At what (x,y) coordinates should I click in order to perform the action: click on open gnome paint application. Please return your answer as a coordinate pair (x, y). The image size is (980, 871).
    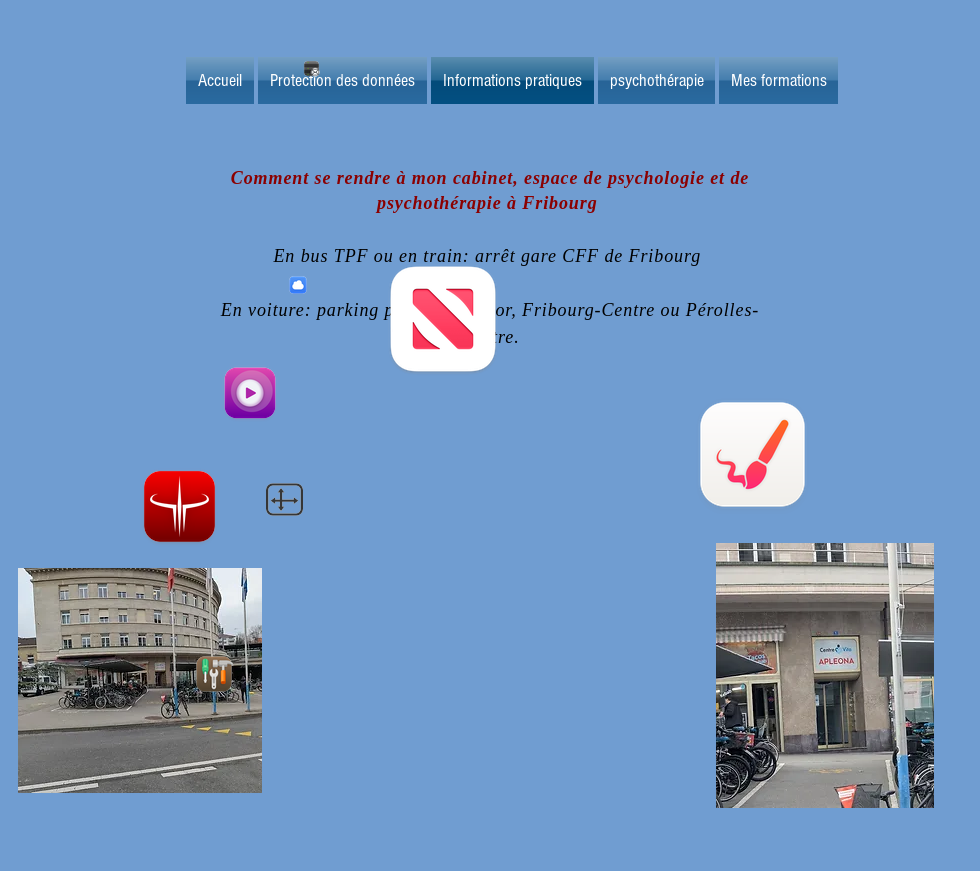
    Looking at the image, I should click on (752, 454).